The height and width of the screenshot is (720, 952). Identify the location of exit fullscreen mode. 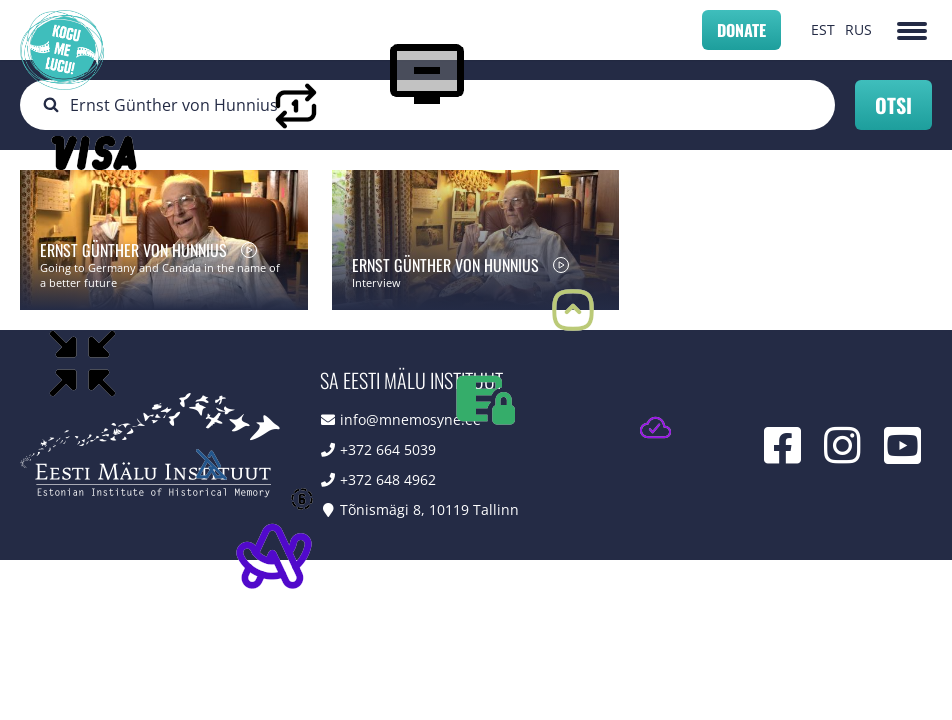
(82, 363).